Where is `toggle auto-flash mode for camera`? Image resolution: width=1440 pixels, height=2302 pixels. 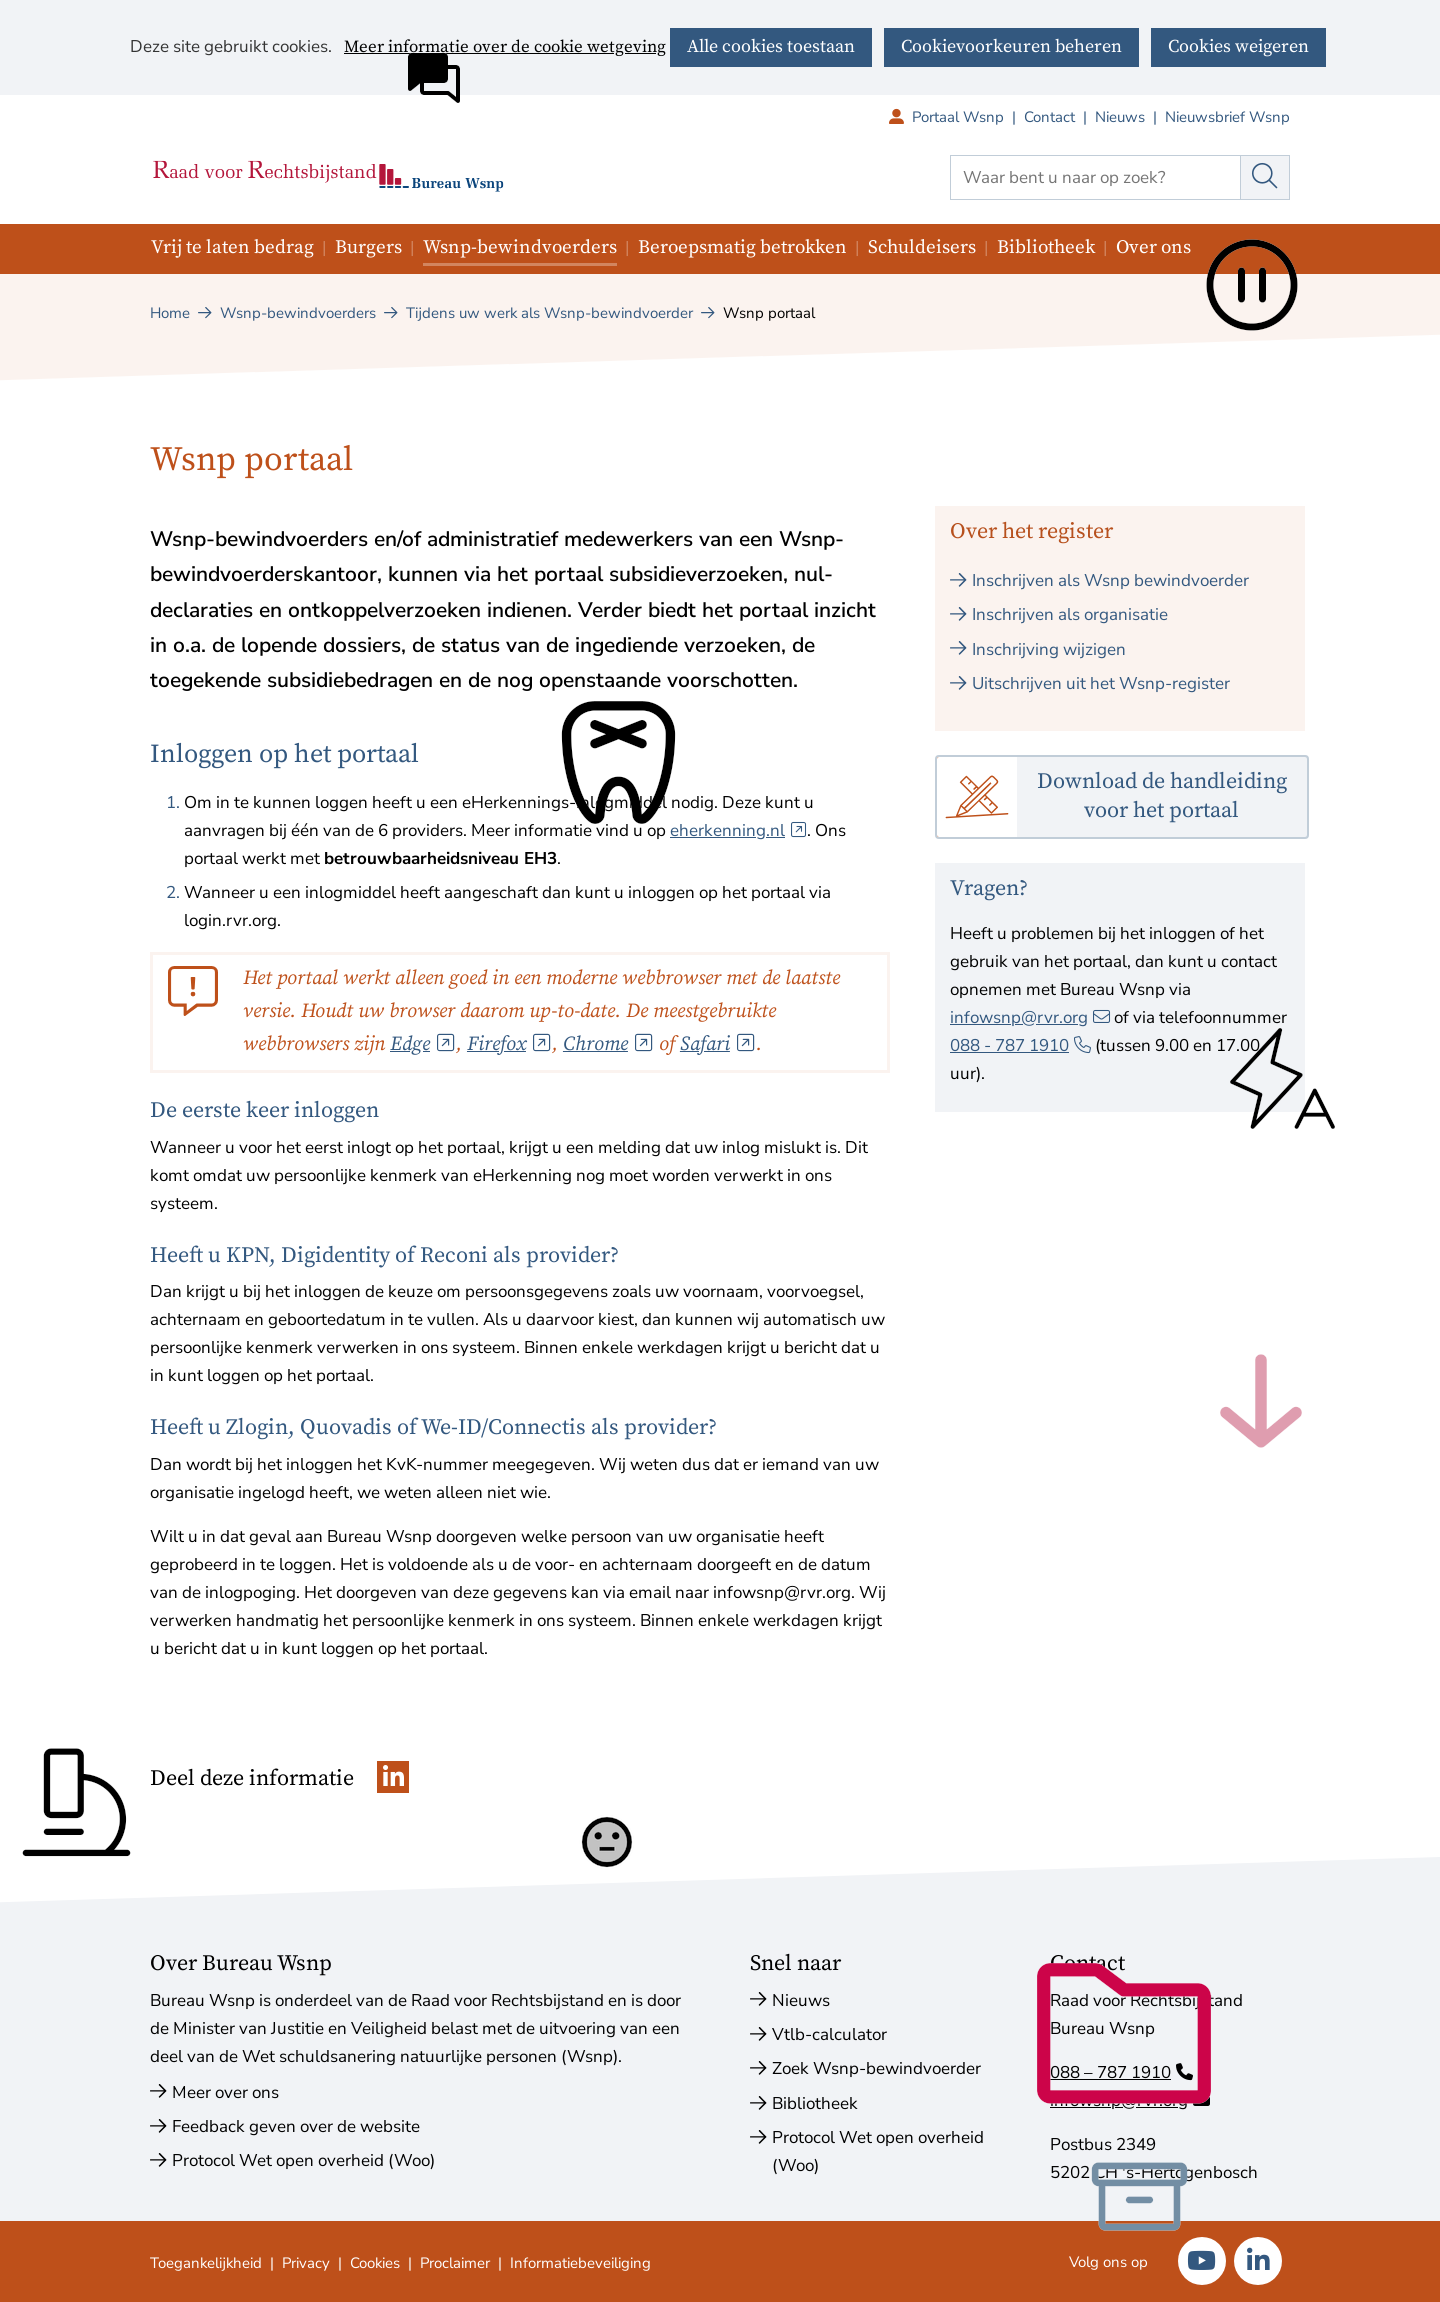
toggle auto-flash mode for camera is located at coordinates (1280, 1082).